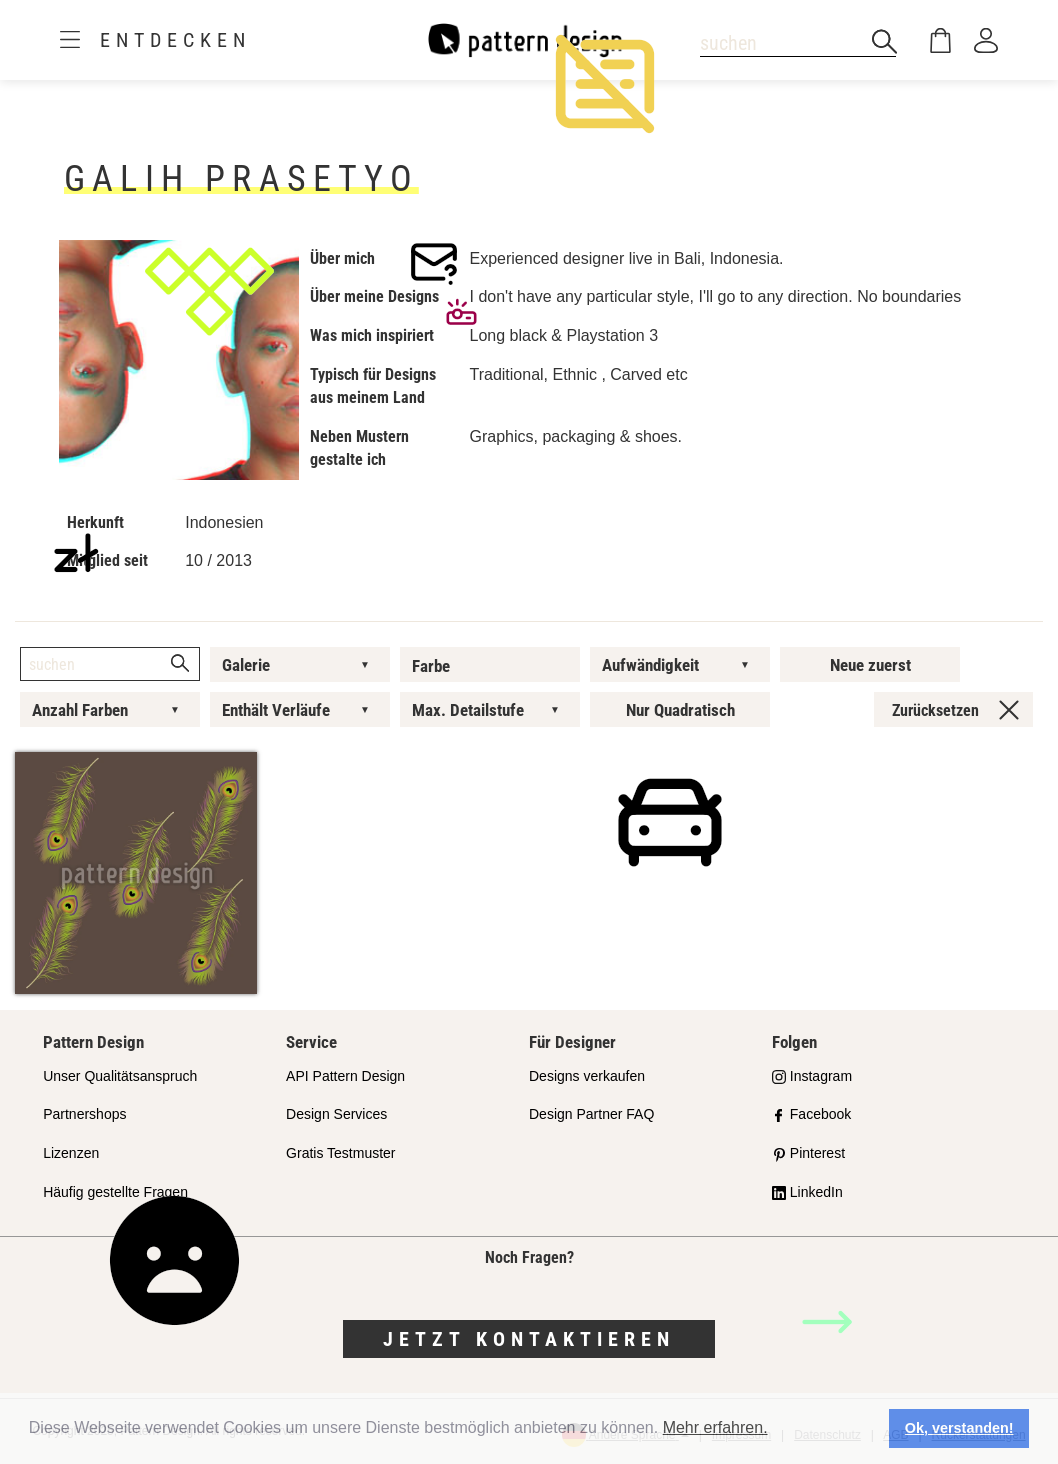  I want to click on article or document unavailable, so click(605, 84).